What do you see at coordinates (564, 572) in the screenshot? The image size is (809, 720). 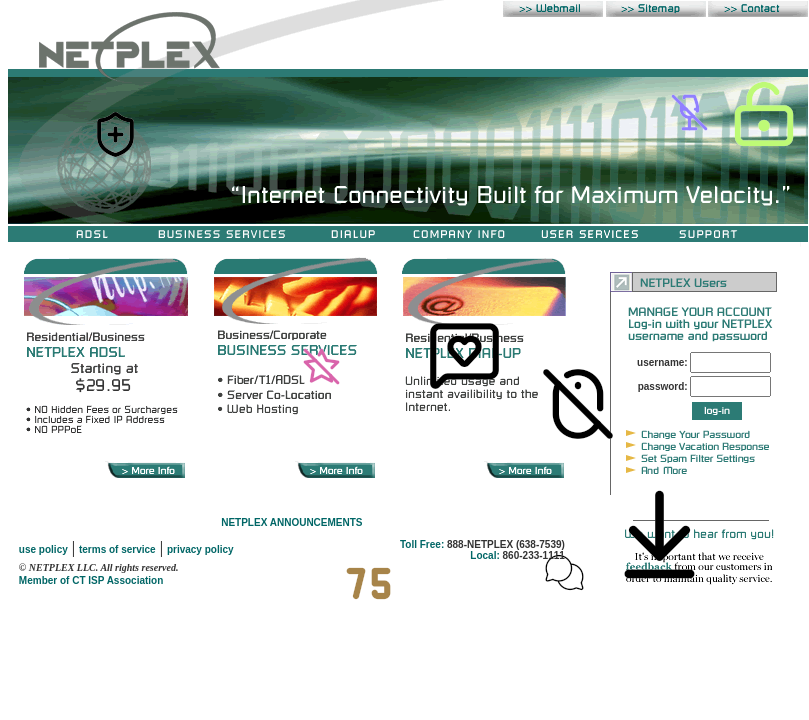 I see `open chat or messaging` at bounding box center [564, 572].